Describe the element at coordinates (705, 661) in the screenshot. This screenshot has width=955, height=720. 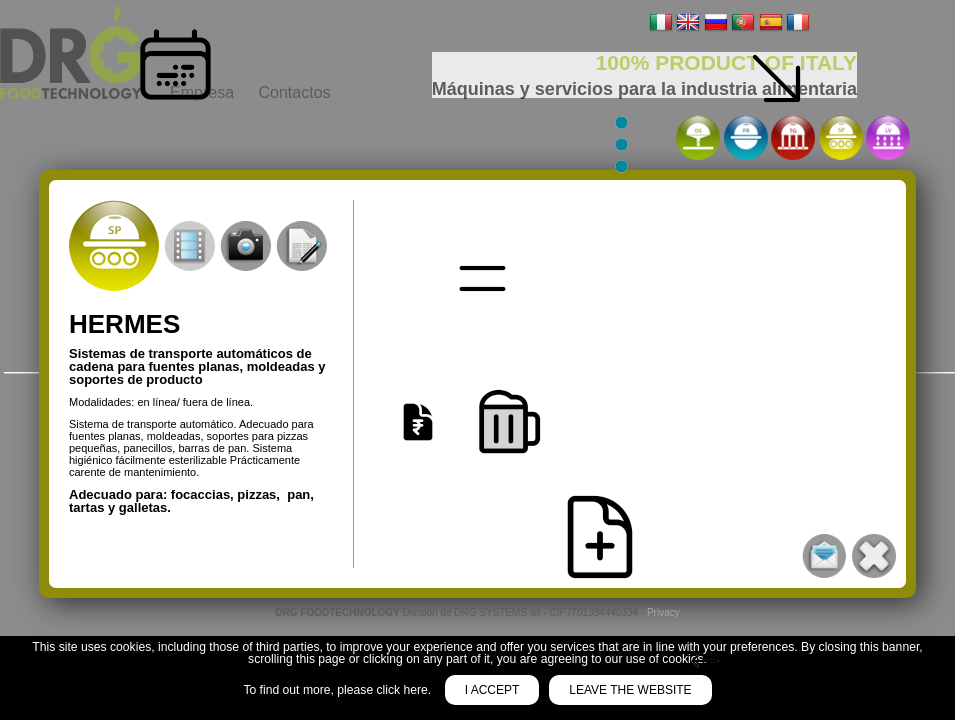
I see `go back to the previous screen` at that location.